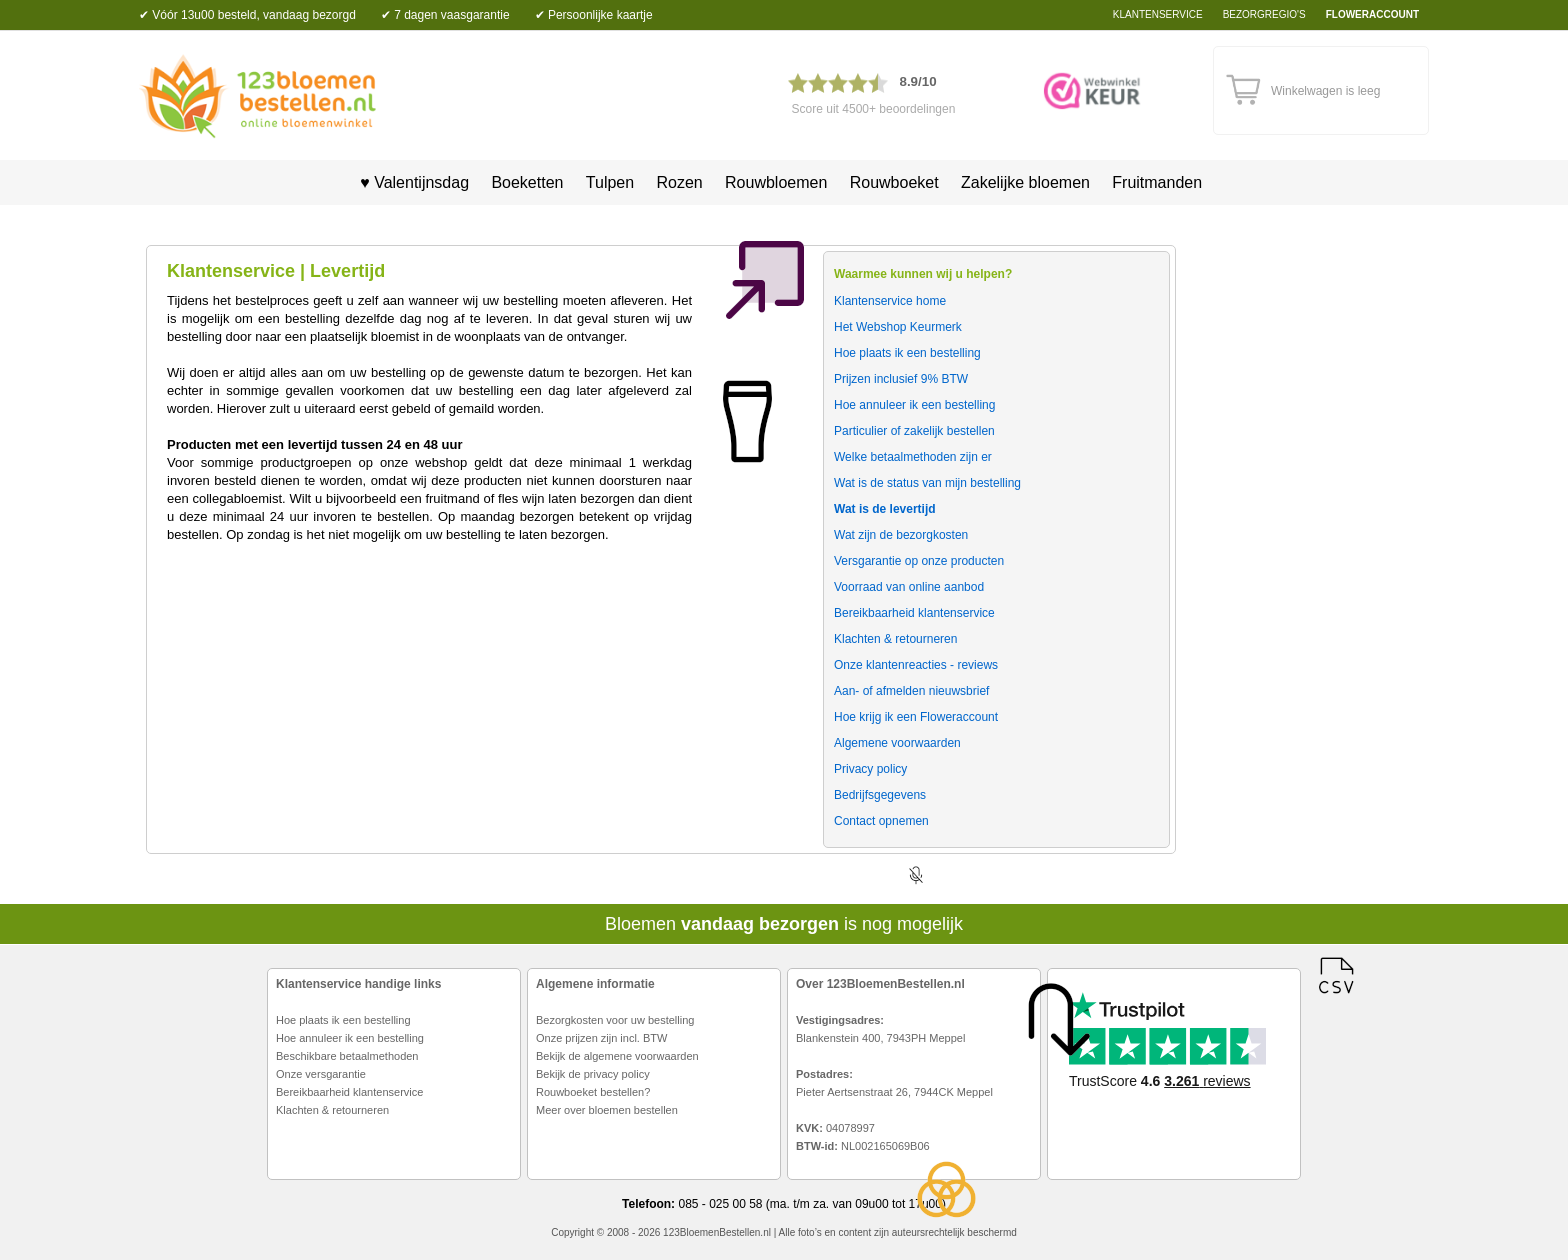 The image size is (1568, 1260). I want to click on view drink menu or beverage options, so click(747, 421).